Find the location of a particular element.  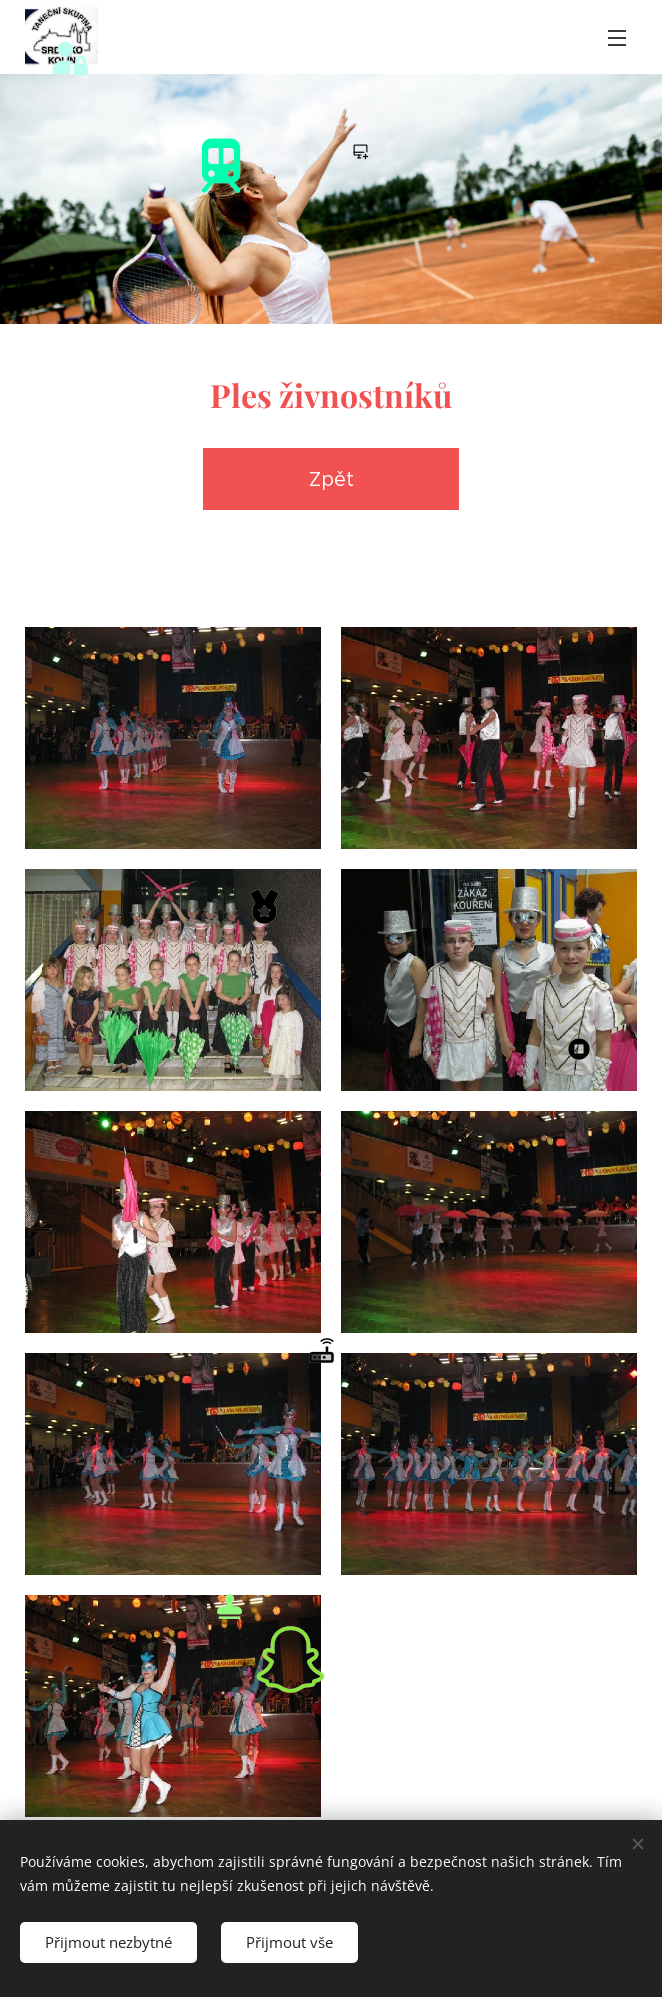

add a new desktop device is located at coordinates (360, 151).